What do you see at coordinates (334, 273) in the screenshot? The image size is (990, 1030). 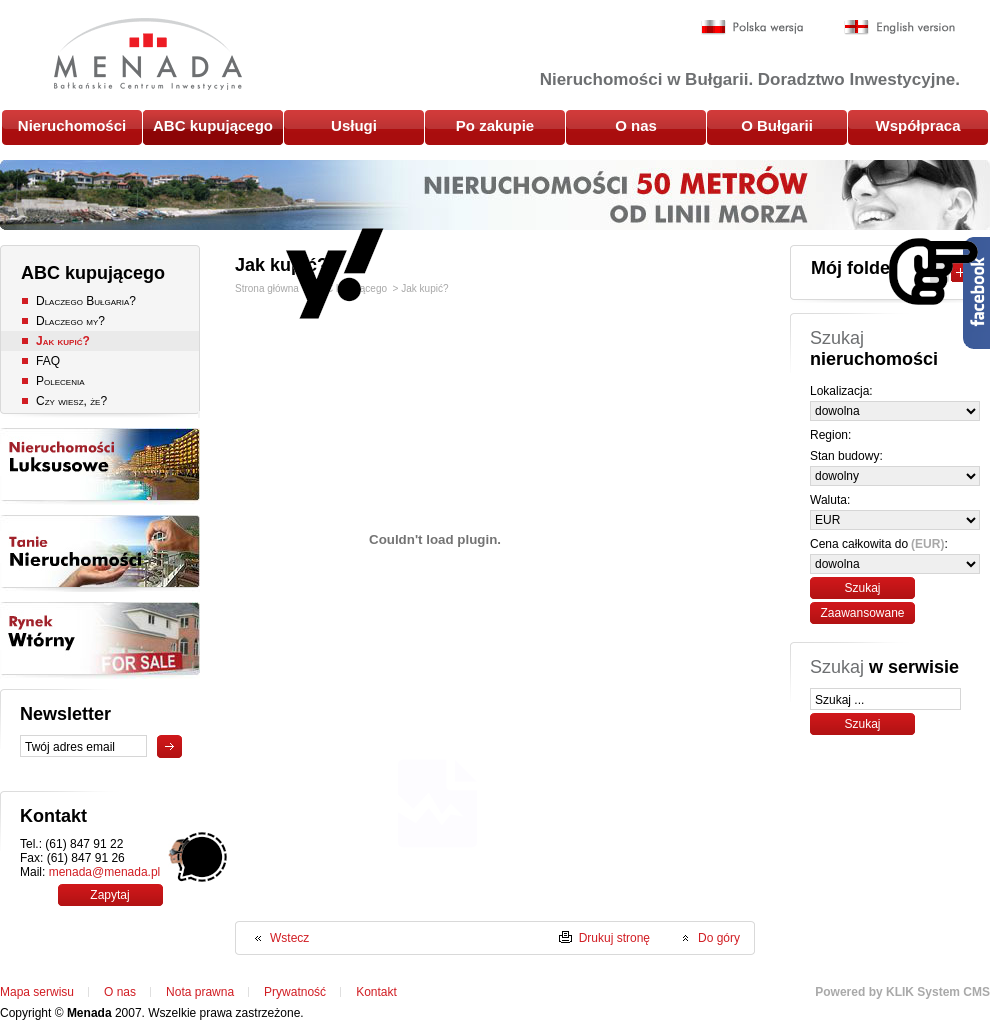 I see `open yahoo app or website` at bounding box center [334, 273].